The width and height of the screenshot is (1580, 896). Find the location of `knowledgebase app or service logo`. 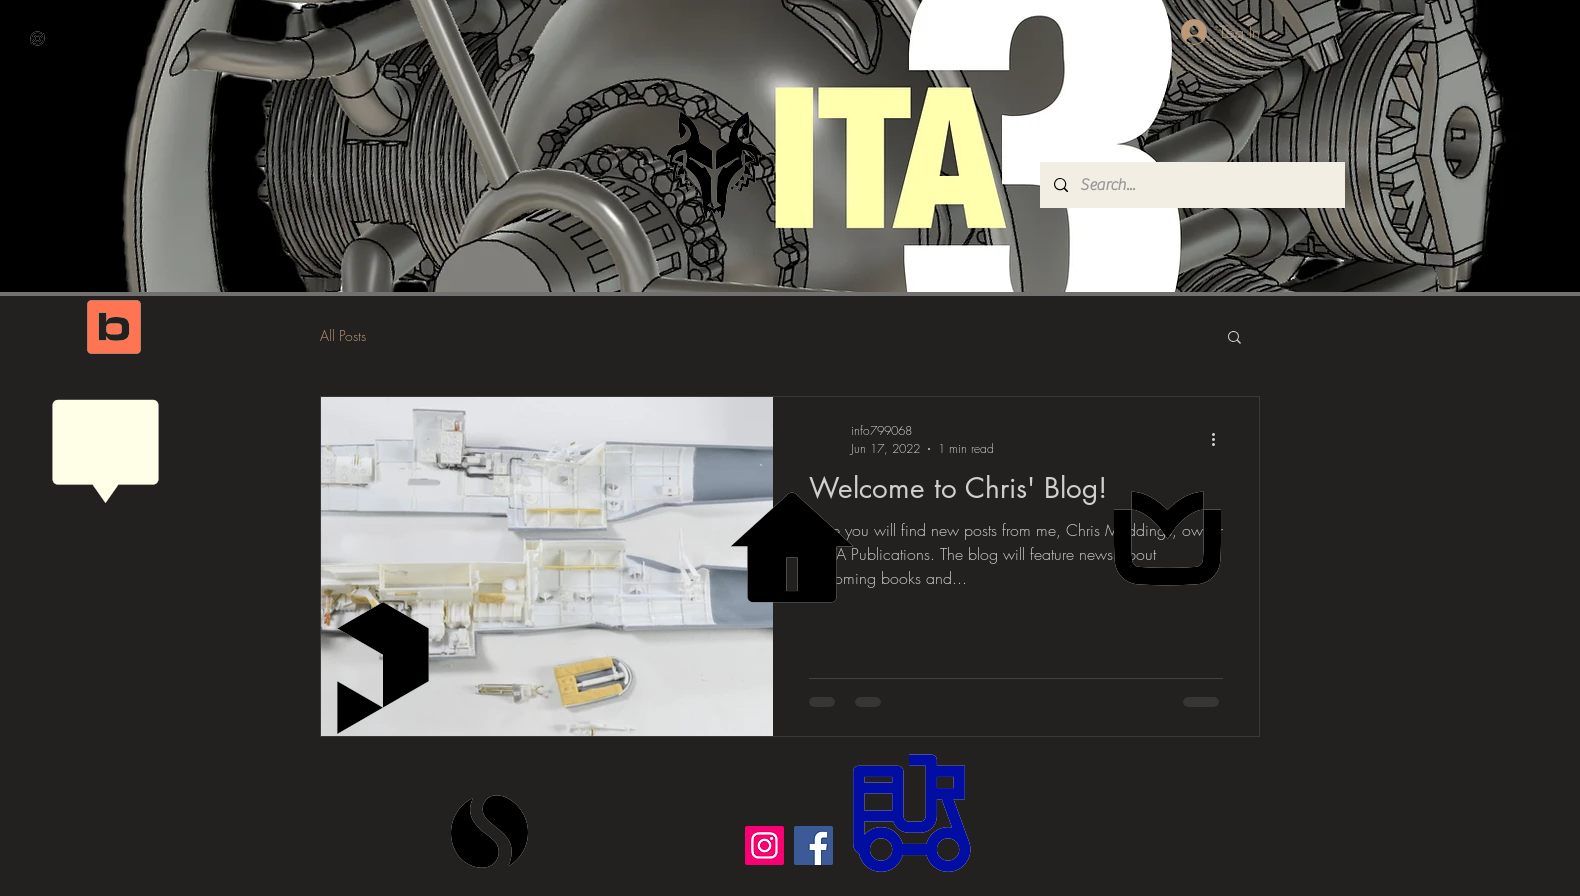

knowledgebase app or service logo is located at coordinates (1167, 538).